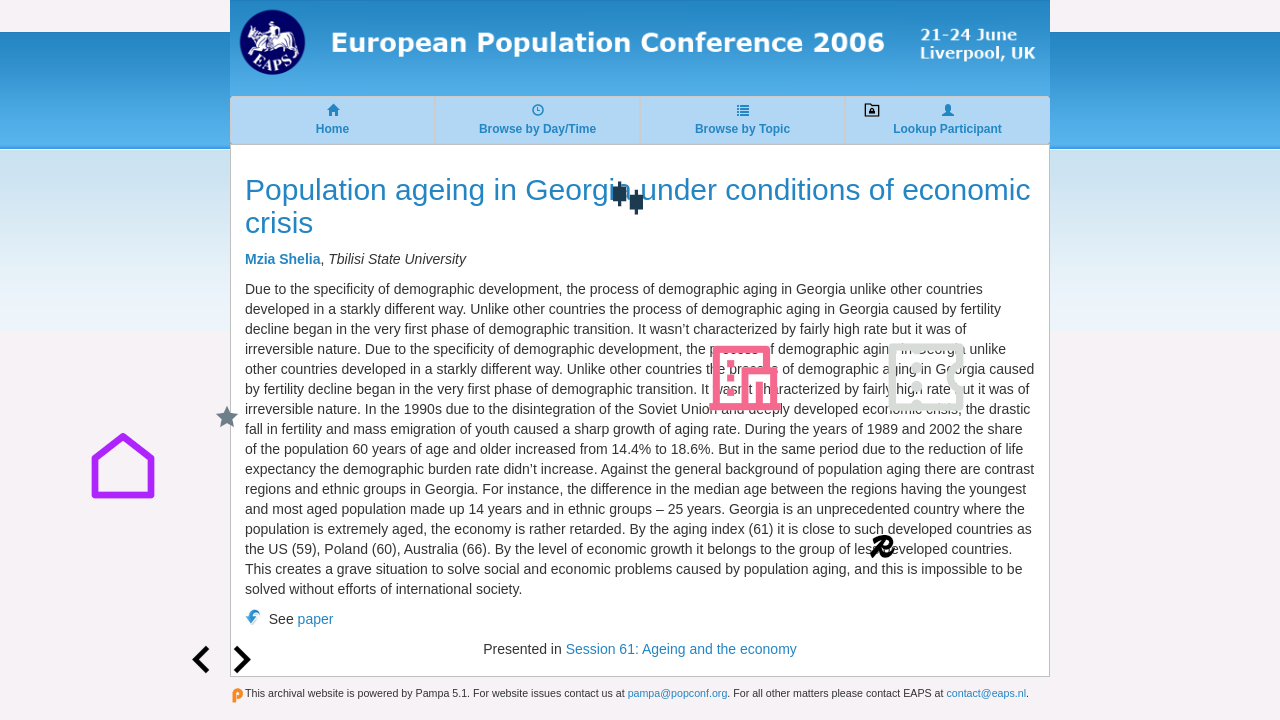 The width and height of the screenshot is (1280, 720). Describe the element at coordinates (628, 198) in the screenshot. I see `view stock market data` at that location.